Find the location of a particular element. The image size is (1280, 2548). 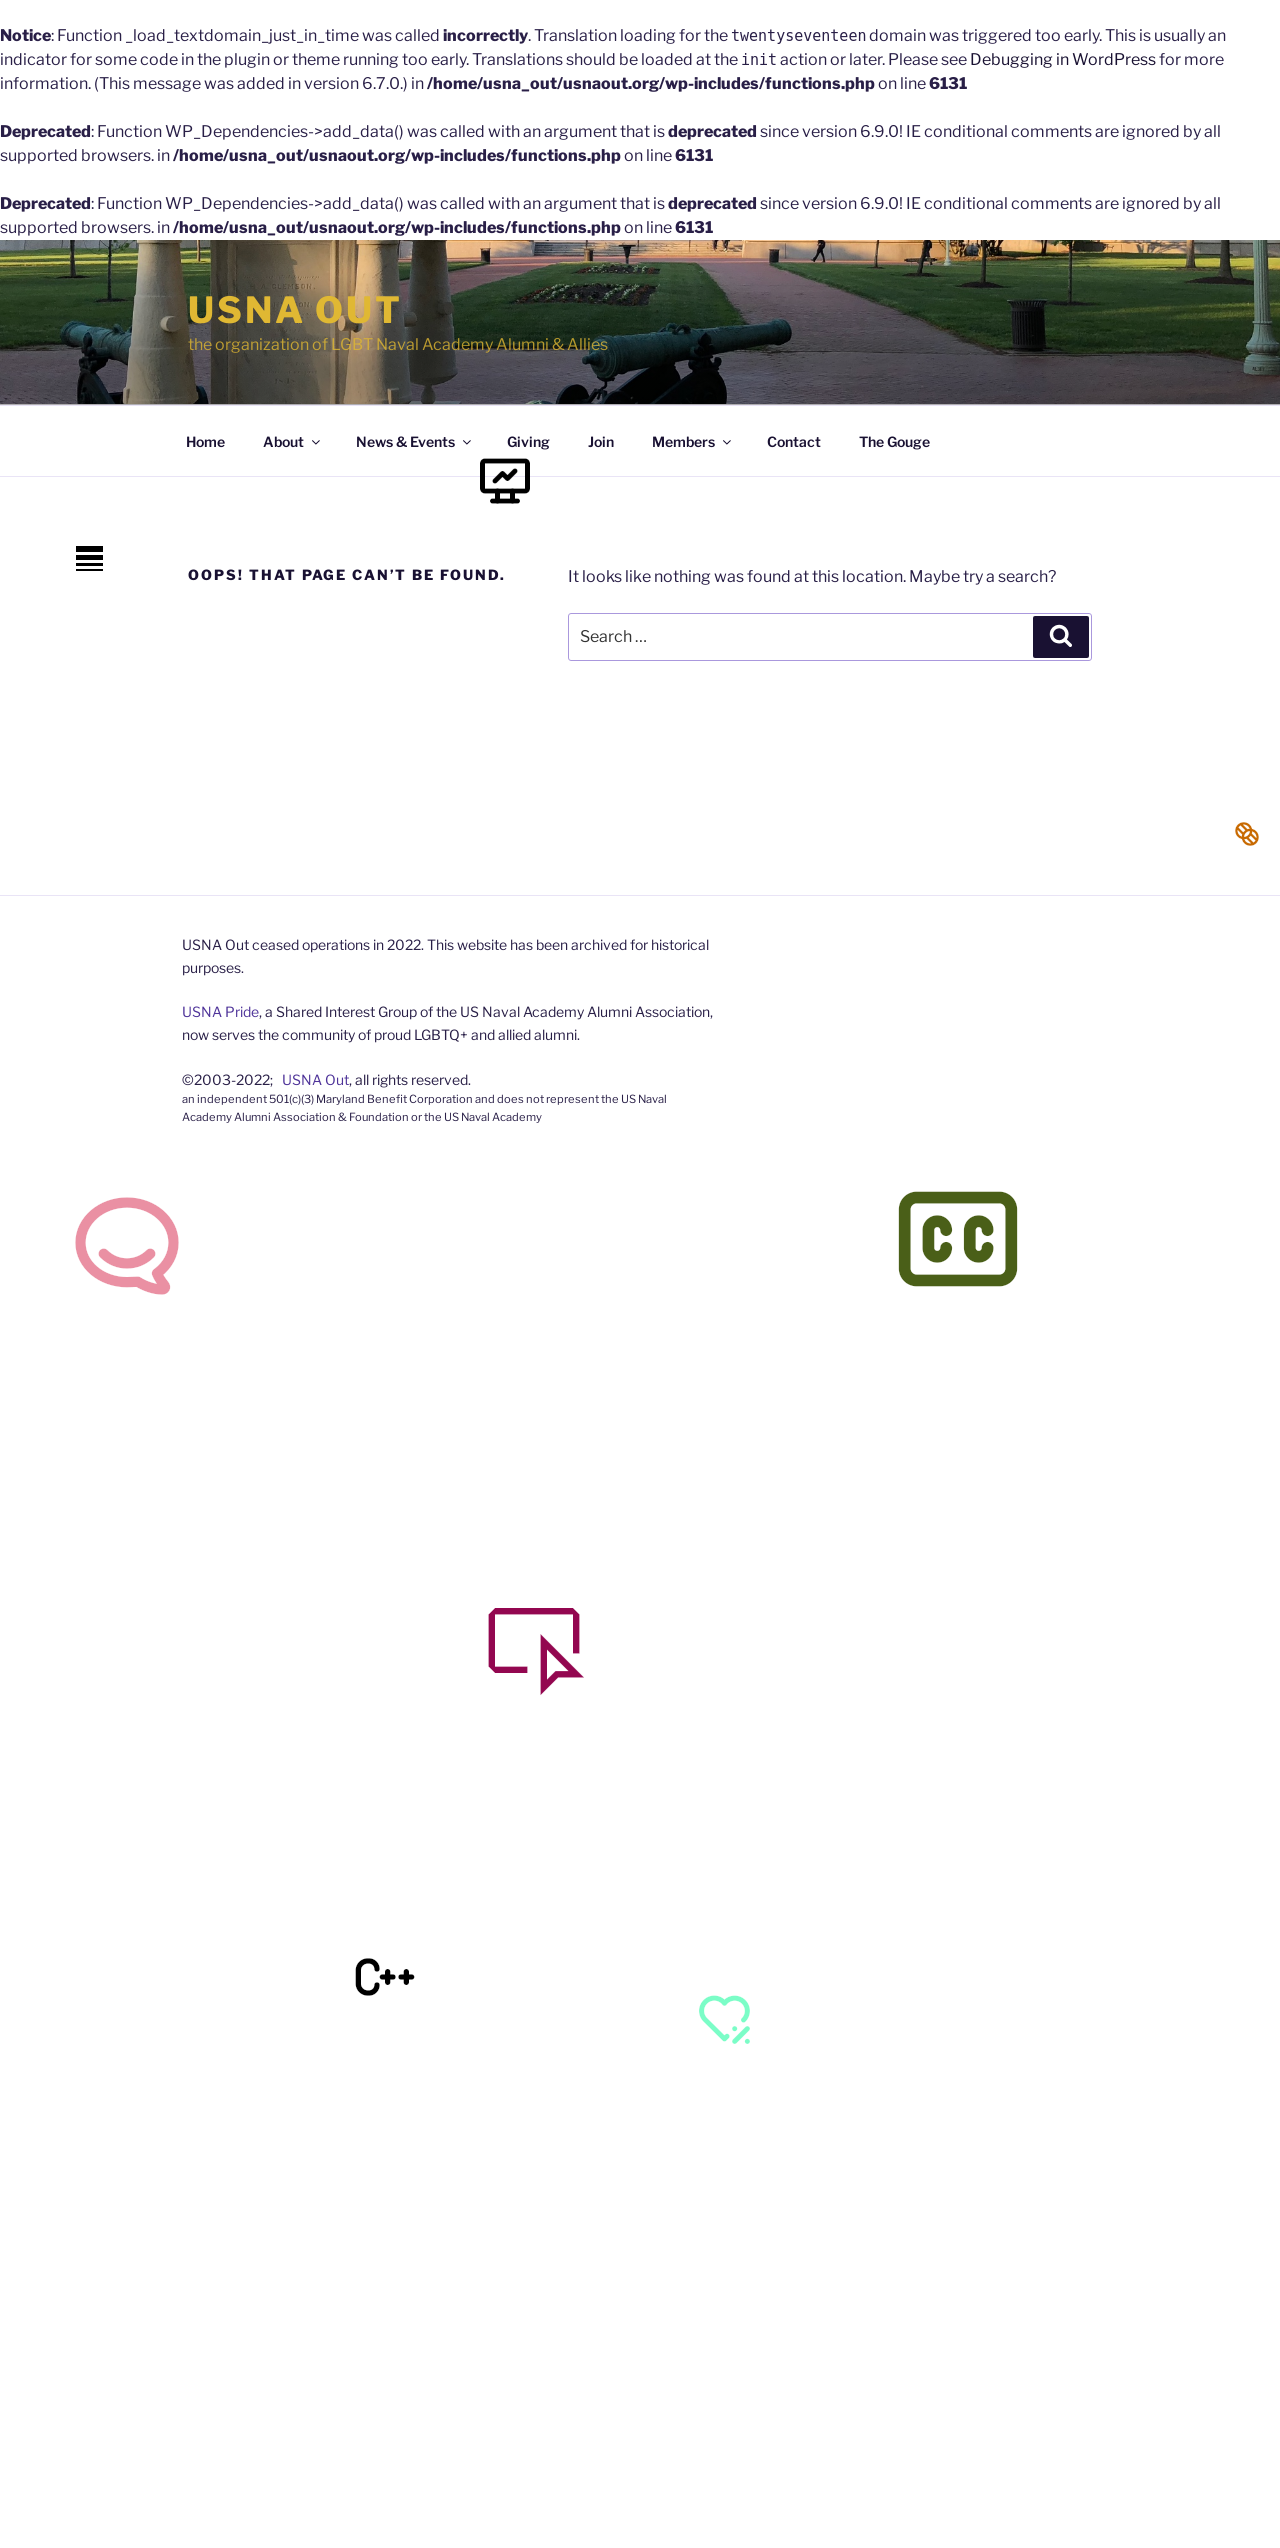

adjust line thickness or stroke weight is located at coordinates (89, 558).